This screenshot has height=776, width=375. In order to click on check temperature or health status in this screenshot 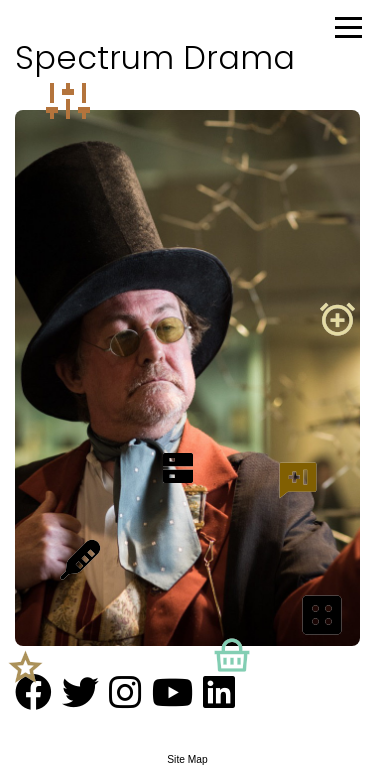, I will do `click(80, 560)`.